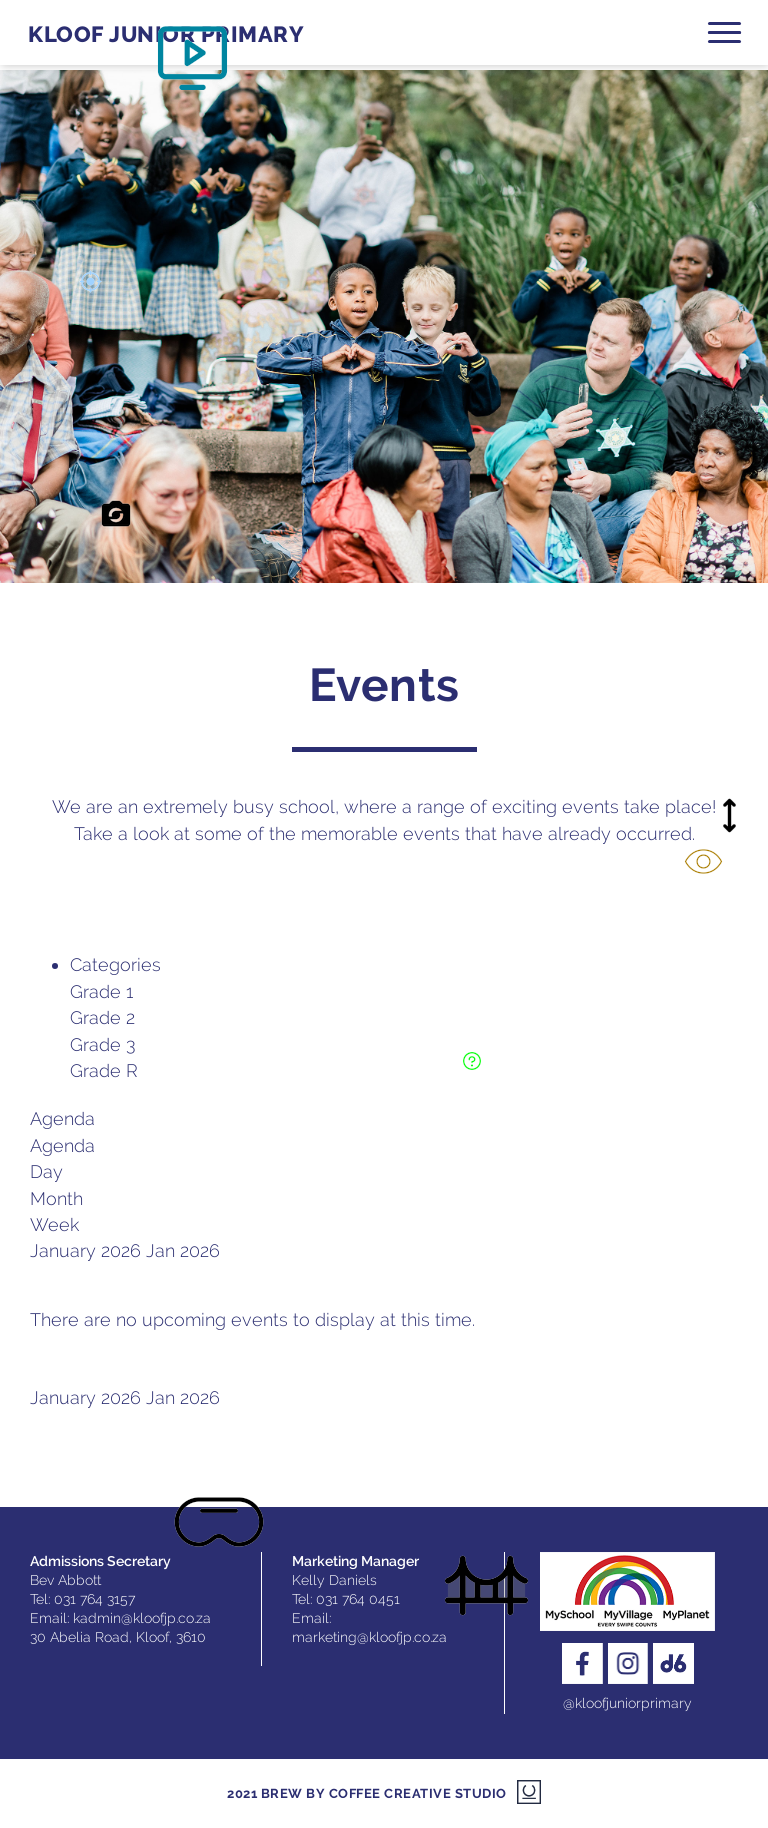 The image size is (768, 1828). Describe the element at coordinates (729, 815) in the screenshot. I see `adjust height or vertical size` at that location.